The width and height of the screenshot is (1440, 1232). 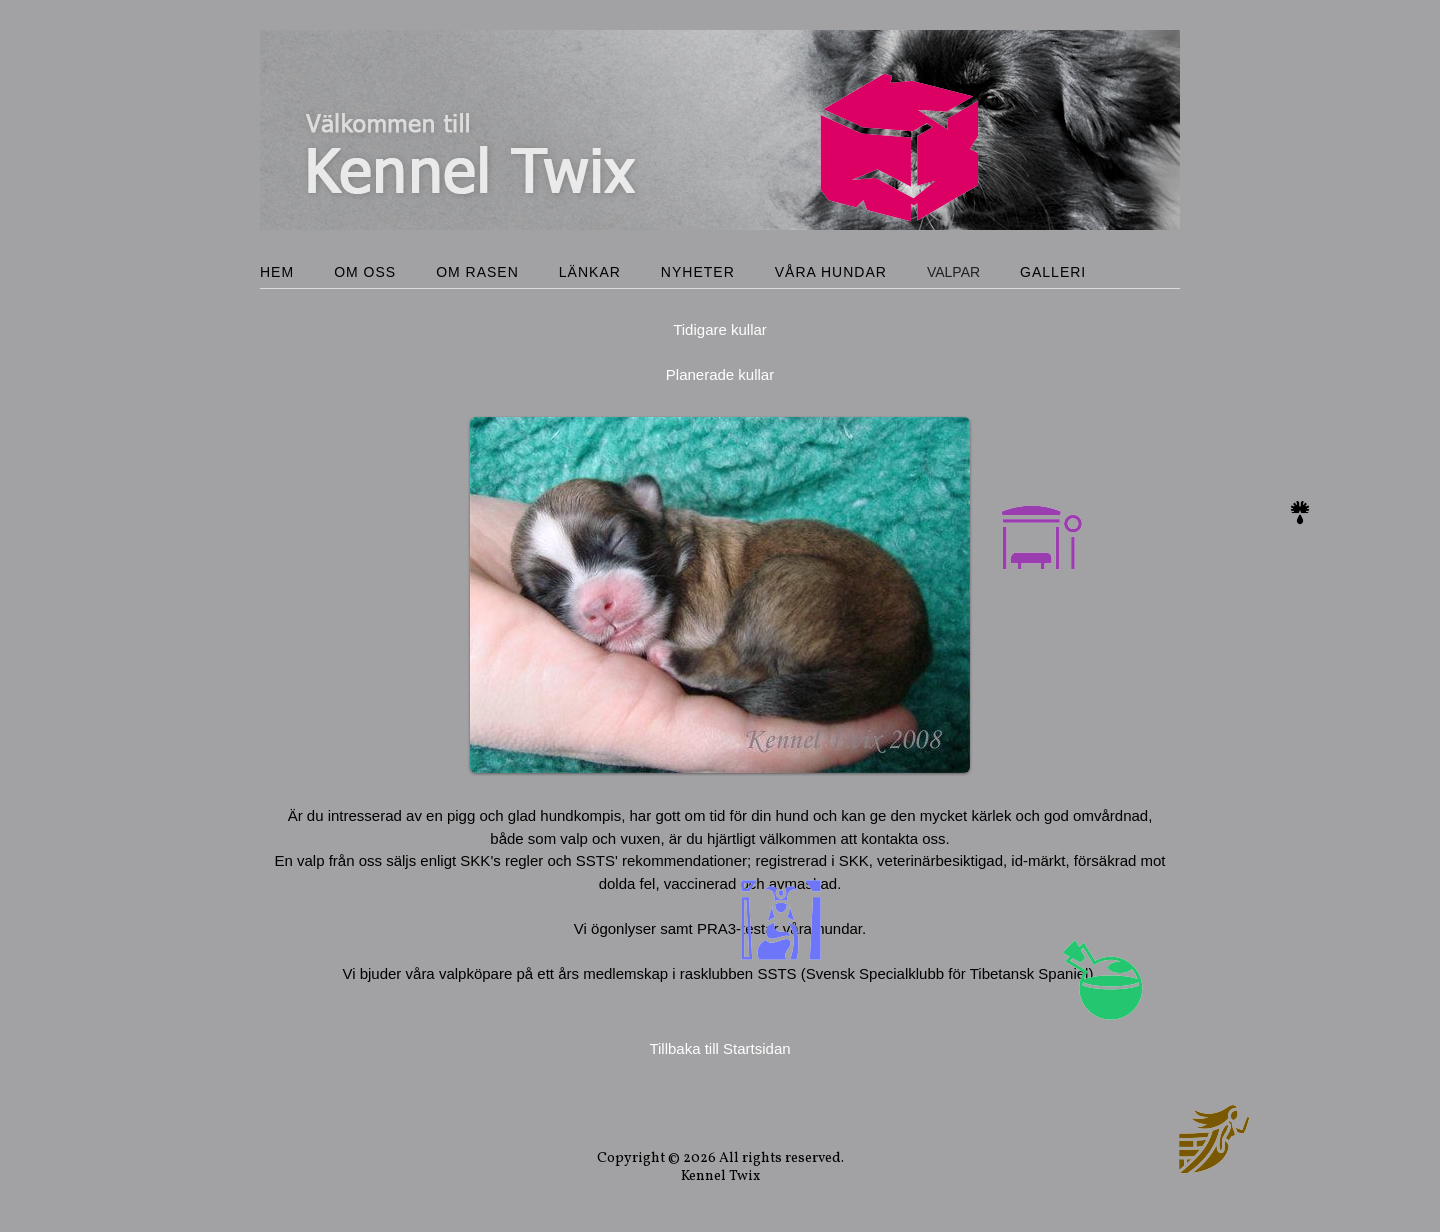 I want to click on represents a leader or prominent figure in a game, so click(x=1214, y=1138).